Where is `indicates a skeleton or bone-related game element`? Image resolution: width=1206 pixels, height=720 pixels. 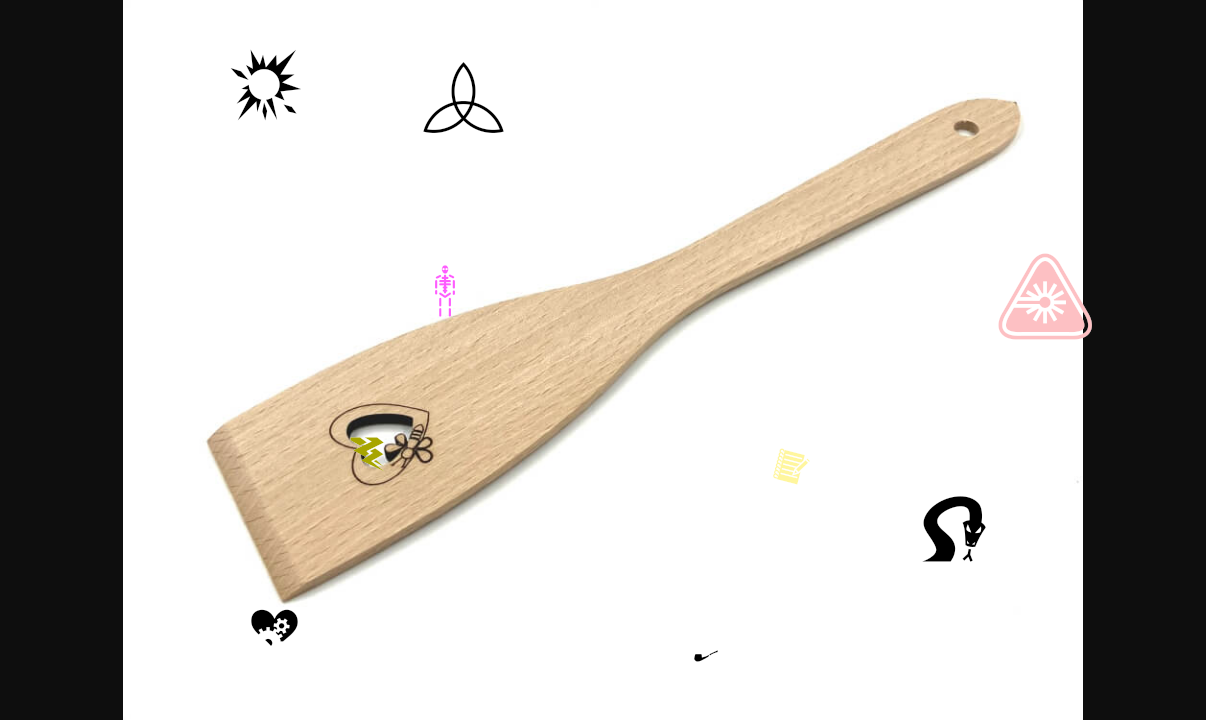
indicates a skeleton or bone-related game element is located at coordinates (445, 291).